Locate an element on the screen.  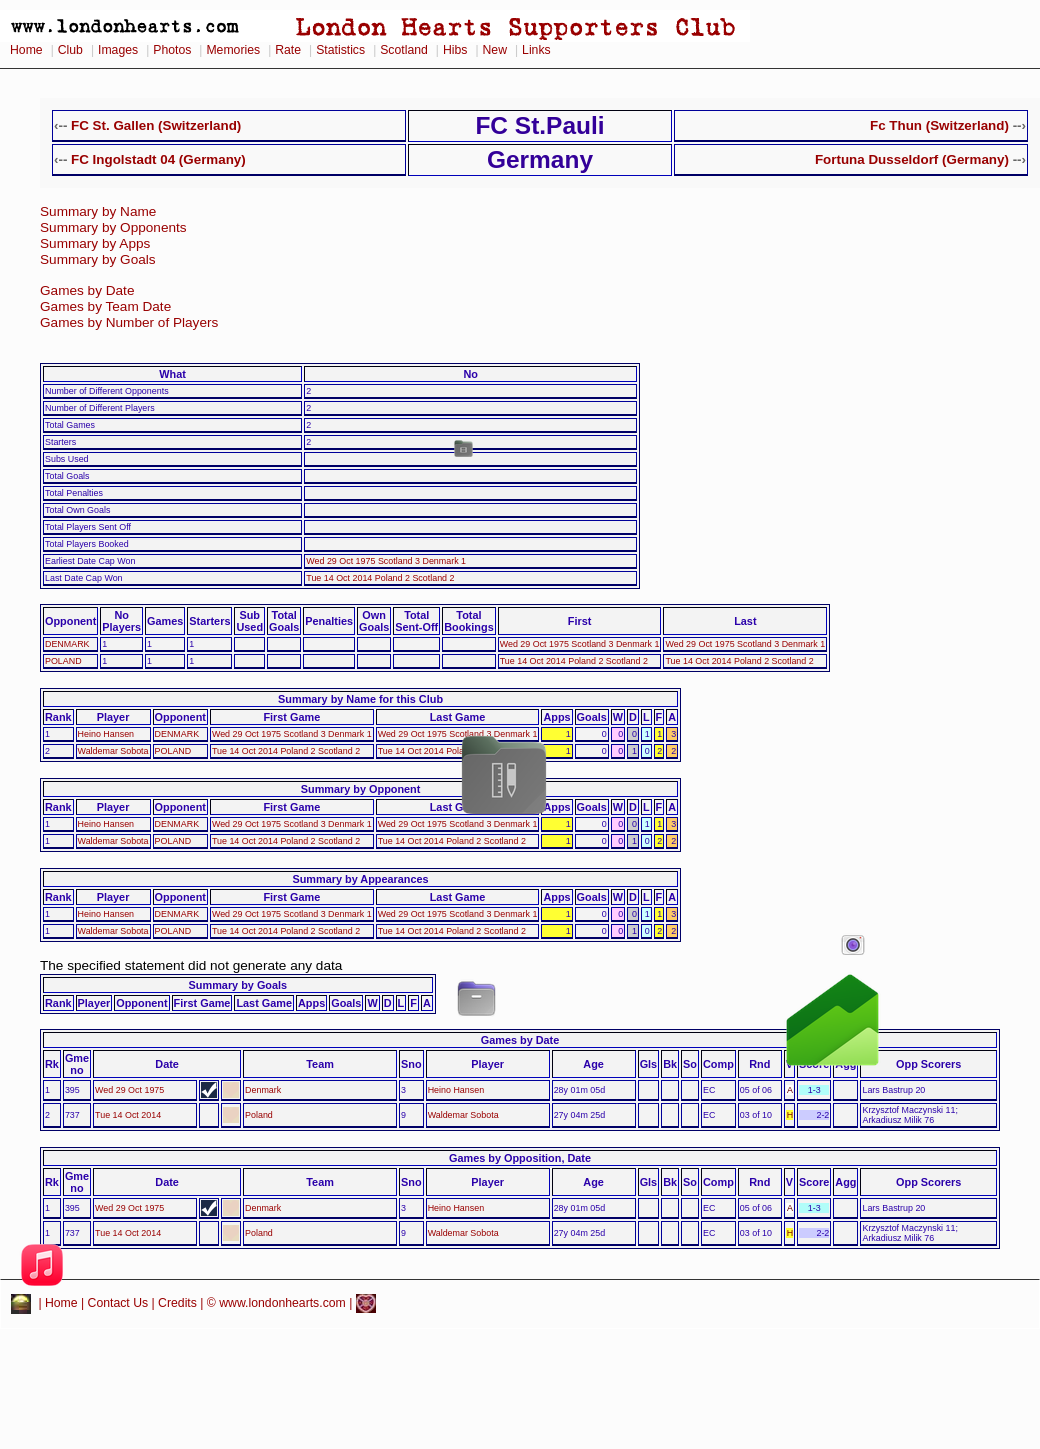
open your videos folder is located at coordinates (463, 448).